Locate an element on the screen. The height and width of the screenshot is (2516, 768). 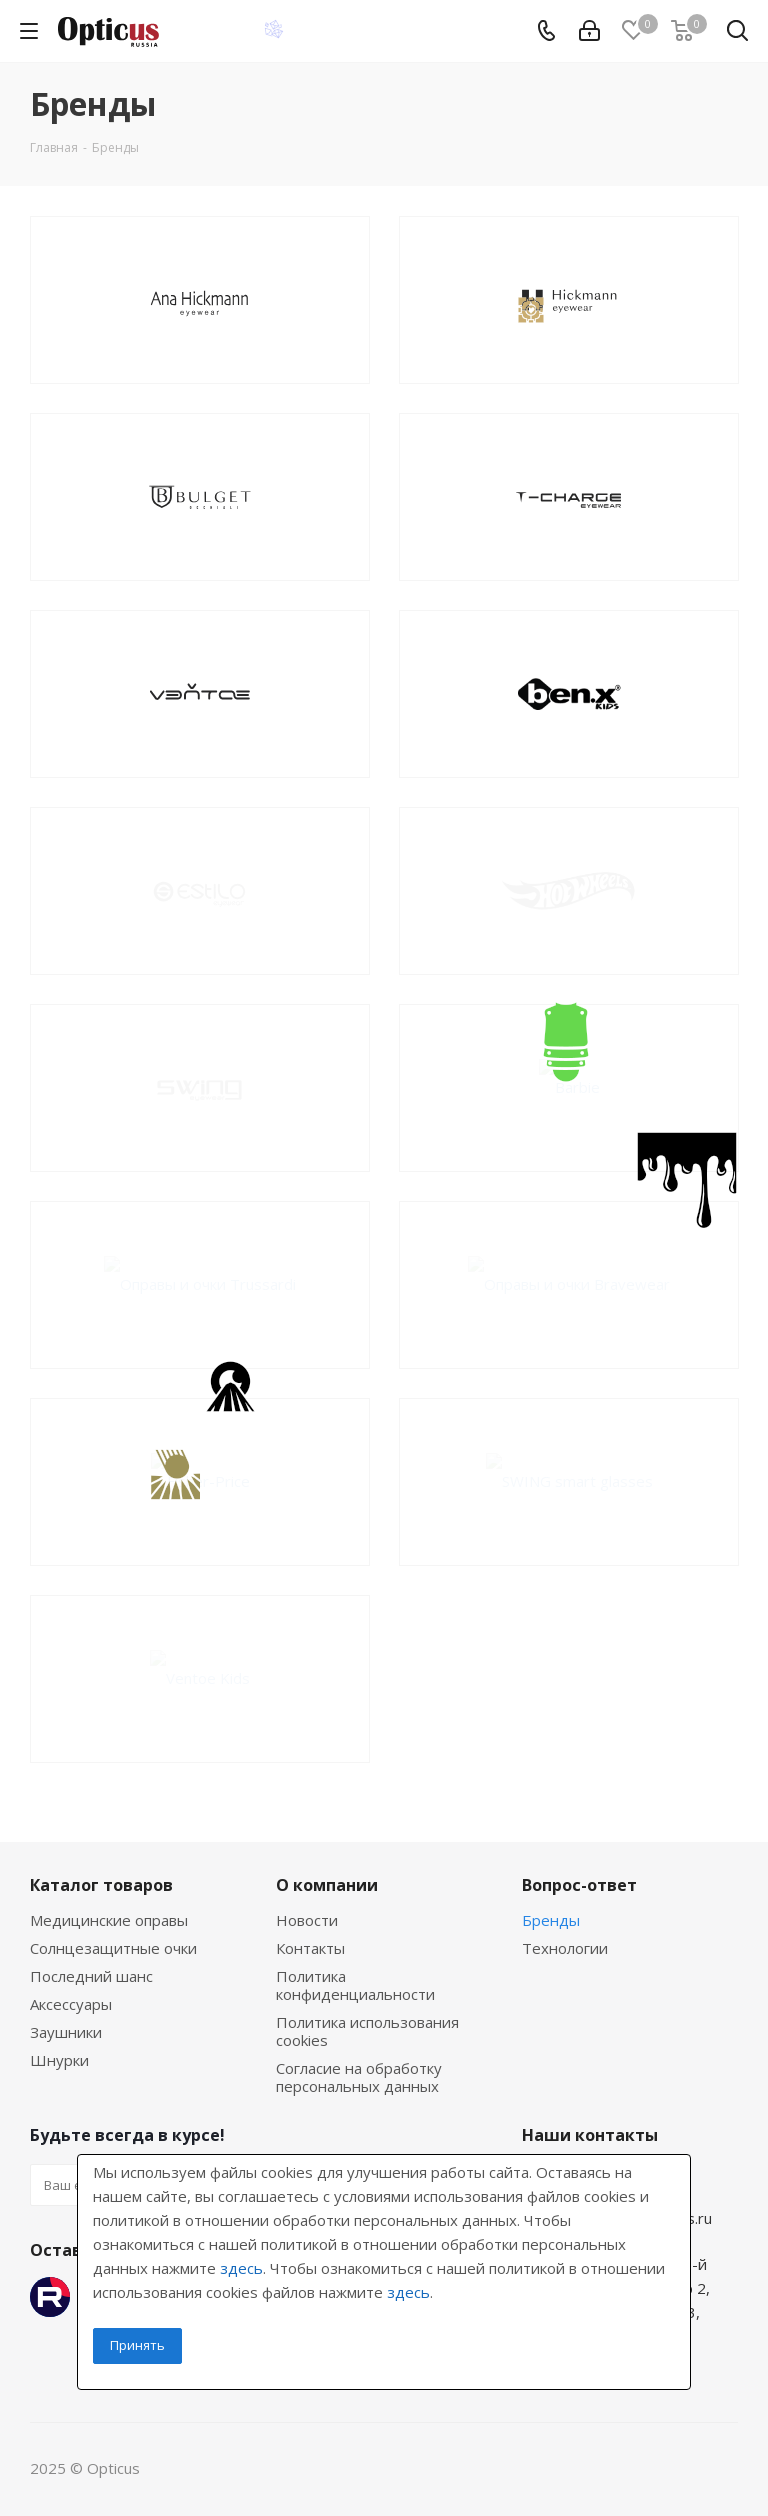
activate enhanced vision or sight ability is located at coordinates (230, 1386).